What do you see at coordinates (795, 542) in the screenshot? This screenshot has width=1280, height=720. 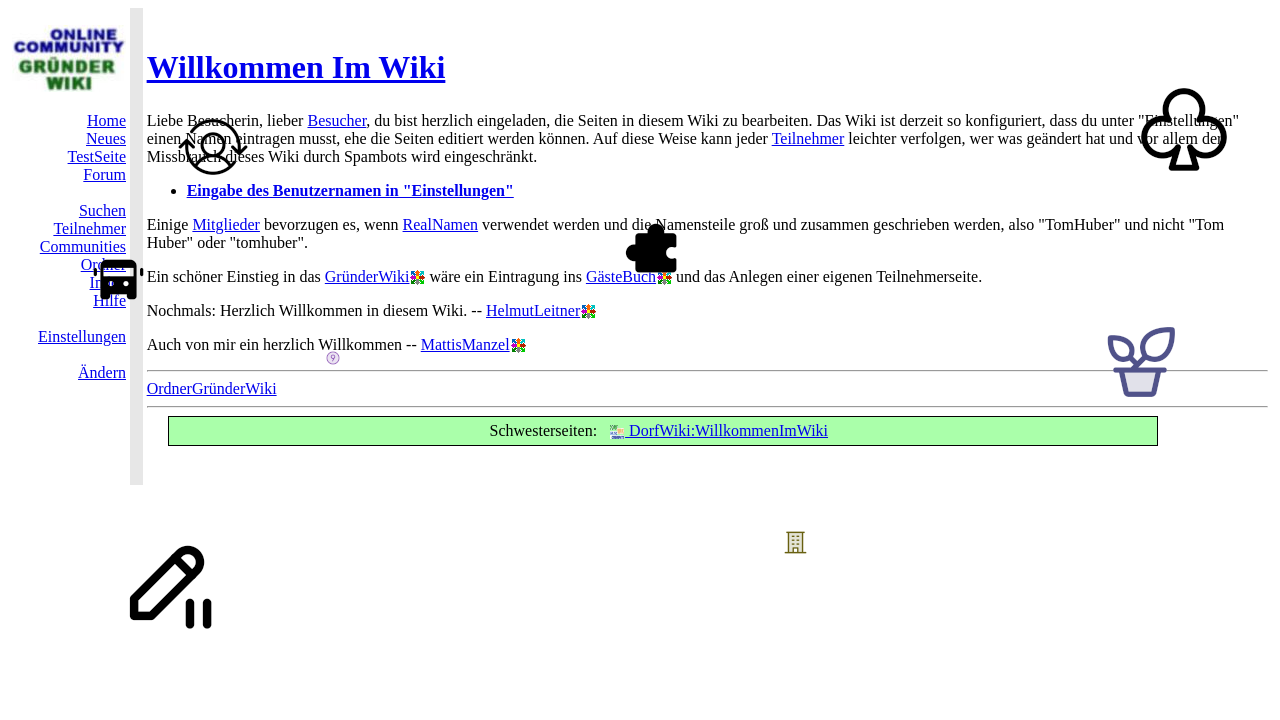 I see `view building or office location` at bounding box center [795, 542].